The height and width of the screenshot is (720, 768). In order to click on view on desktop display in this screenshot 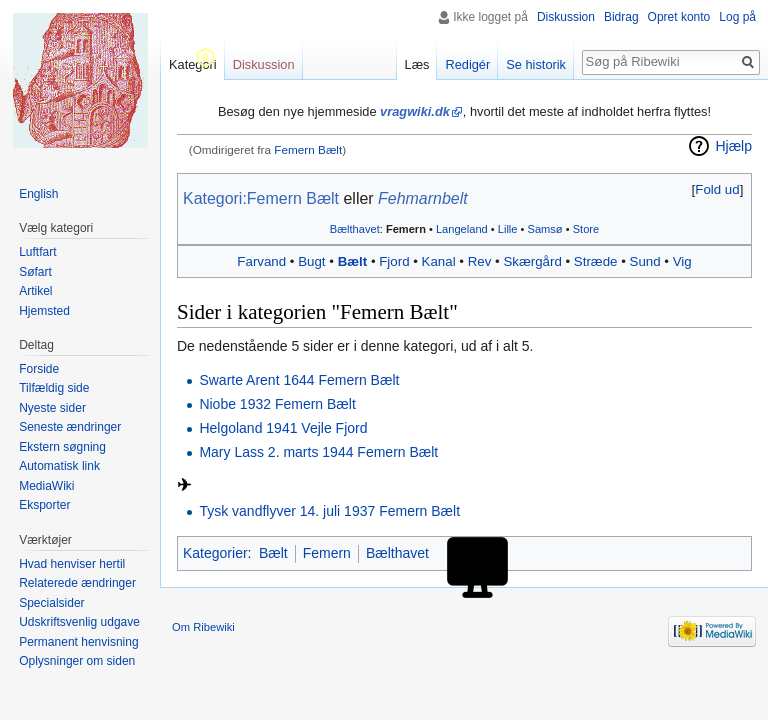, I will do `click(477, 567)`.